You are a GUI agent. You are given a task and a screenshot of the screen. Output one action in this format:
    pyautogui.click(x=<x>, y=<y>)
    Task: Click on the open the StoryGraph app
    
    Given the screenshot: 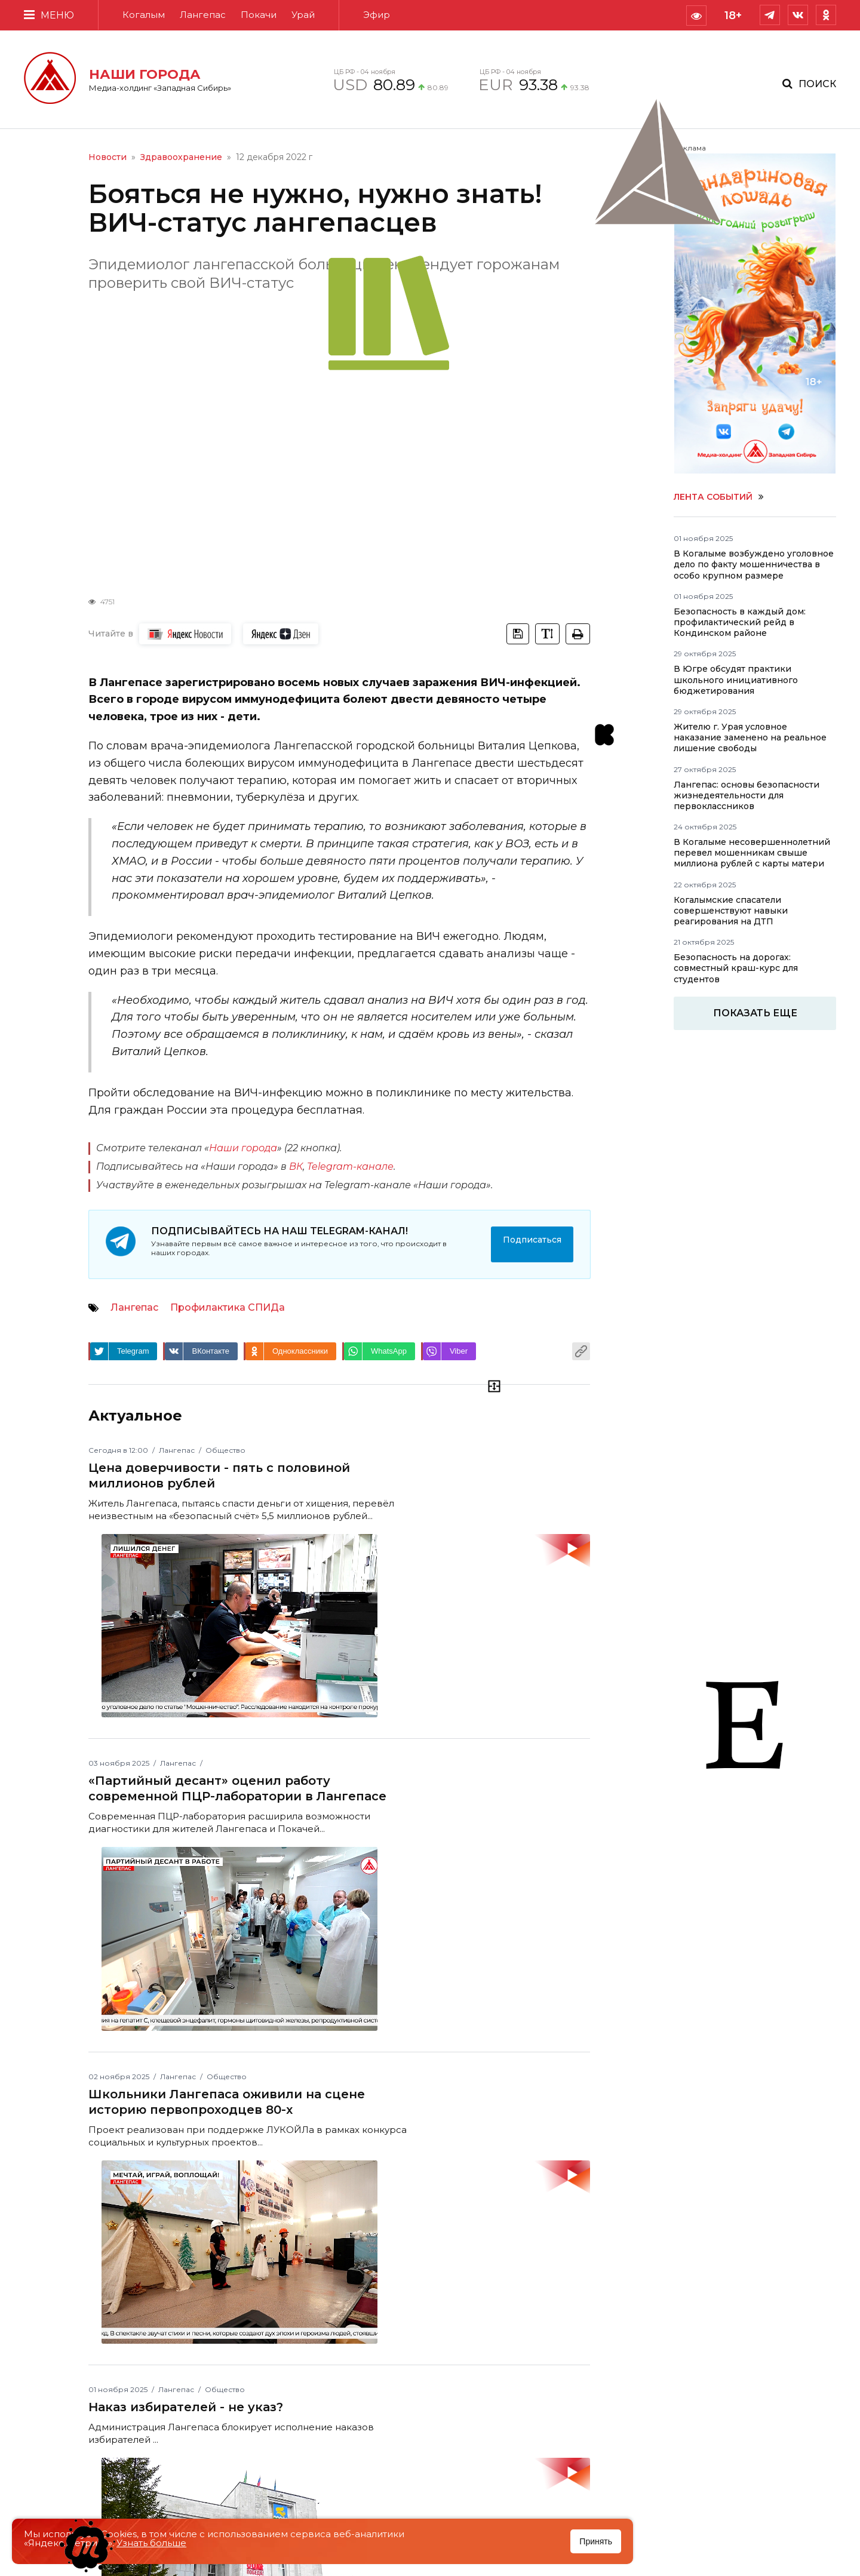 What is the action you would take?
    pyautogui.click(x=389, y=313)
    